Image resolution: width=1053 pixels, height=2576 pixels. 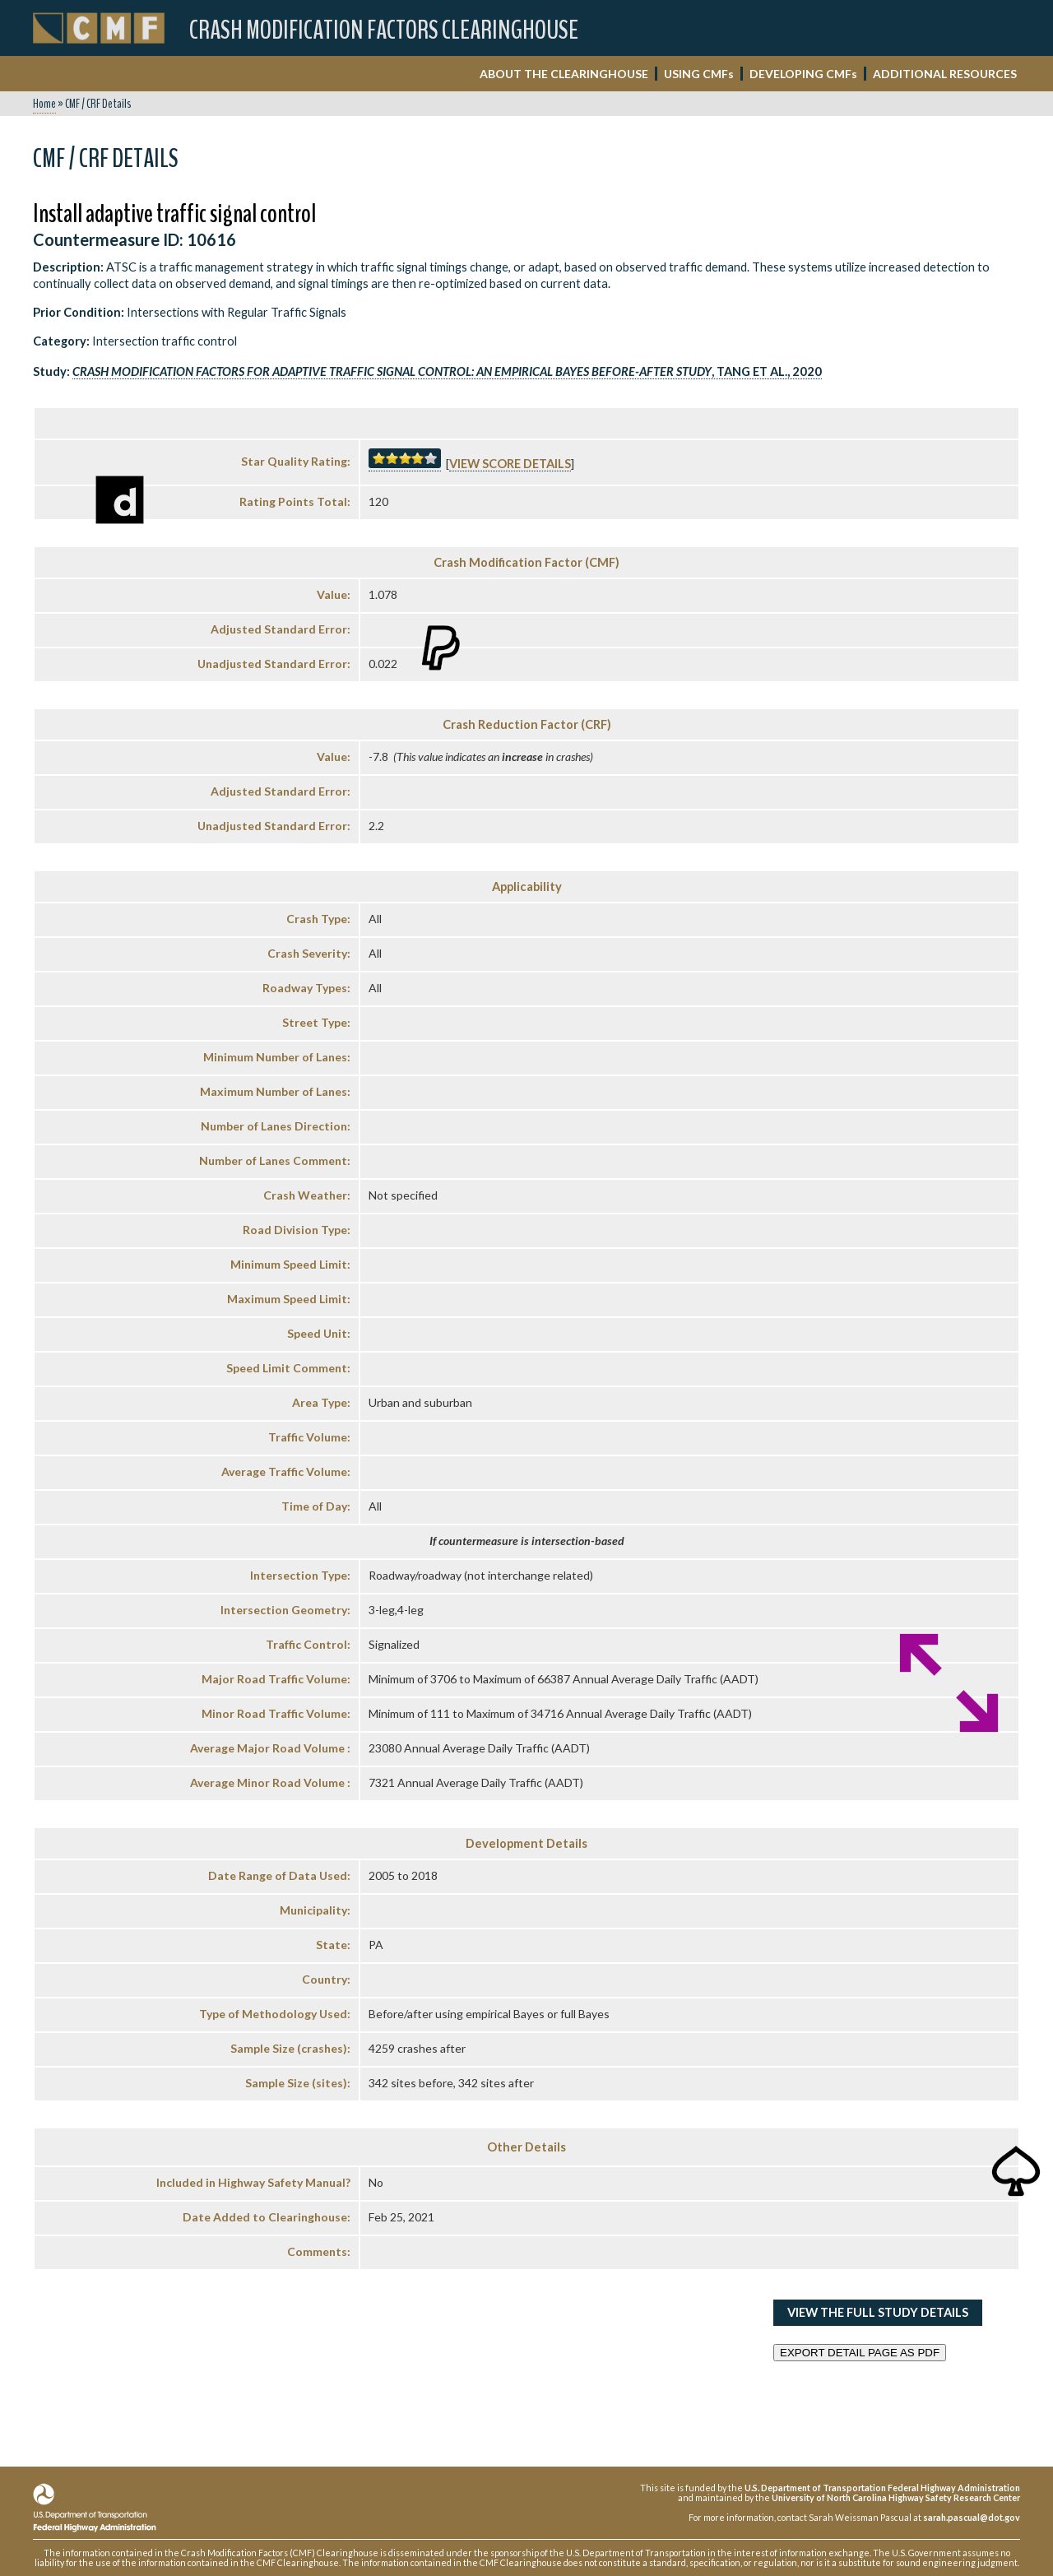 I want to click on pay with PayPal, so click(x=441, y=647).